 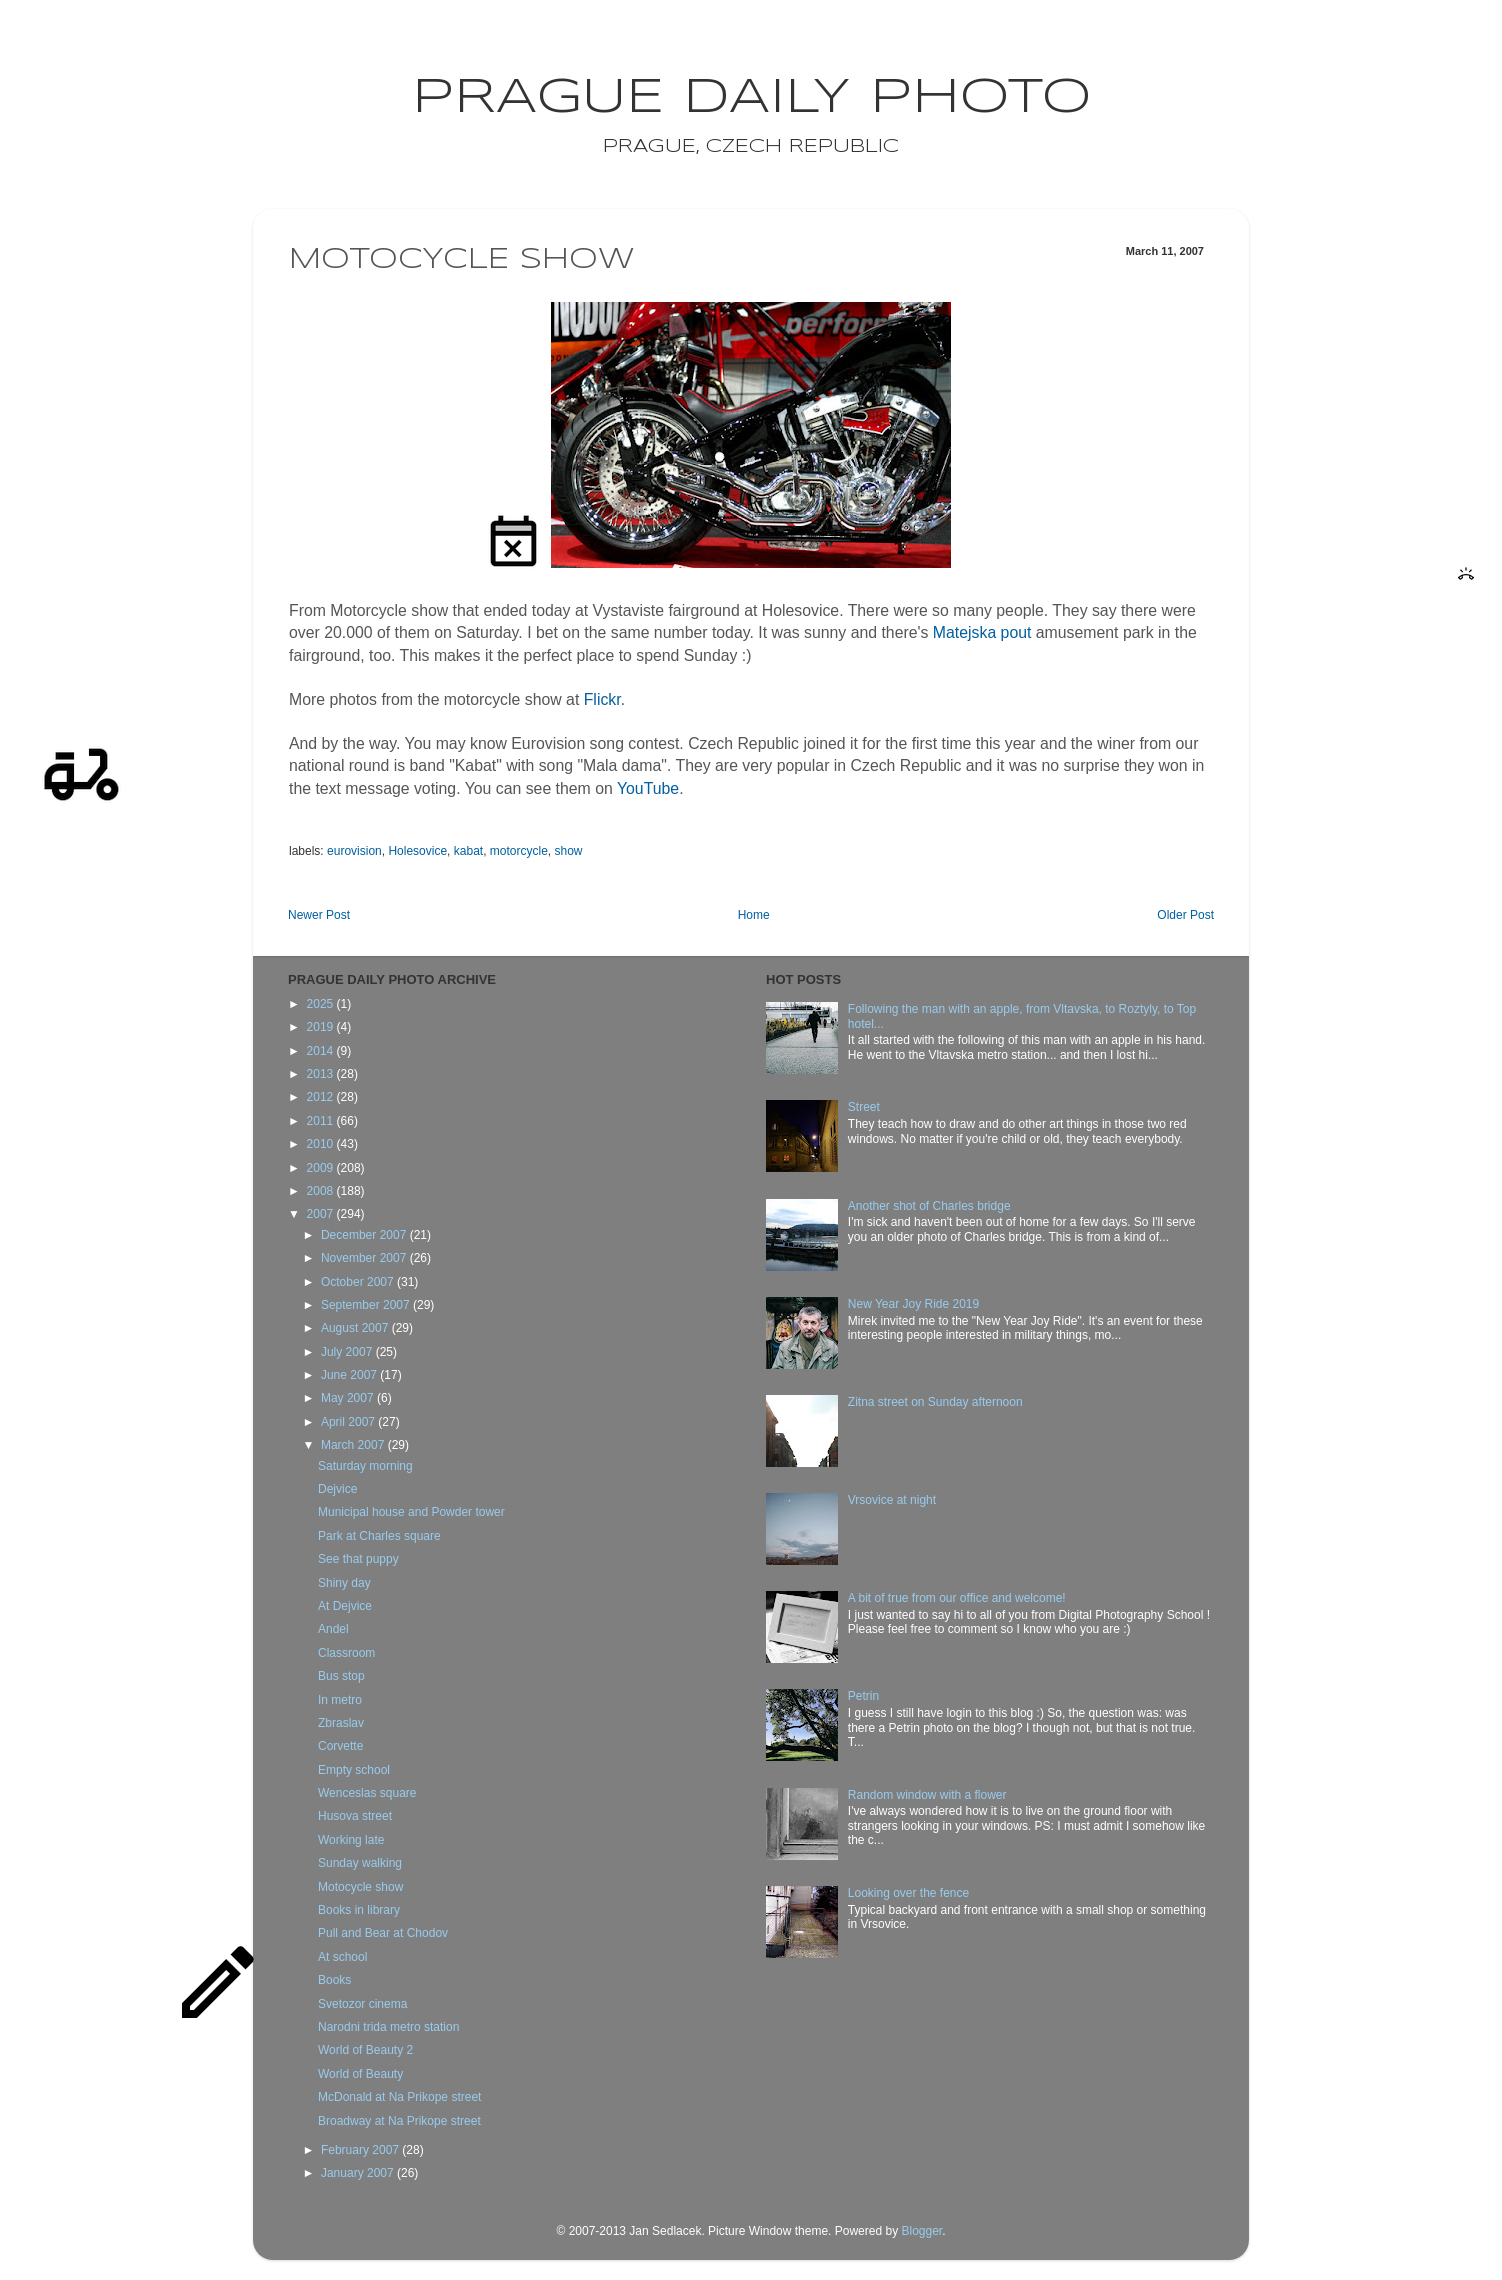 What do you see at coordinates (218, 1982) in the screenshot?
I see `edit or modify content` at bounding box center [218, 1982].